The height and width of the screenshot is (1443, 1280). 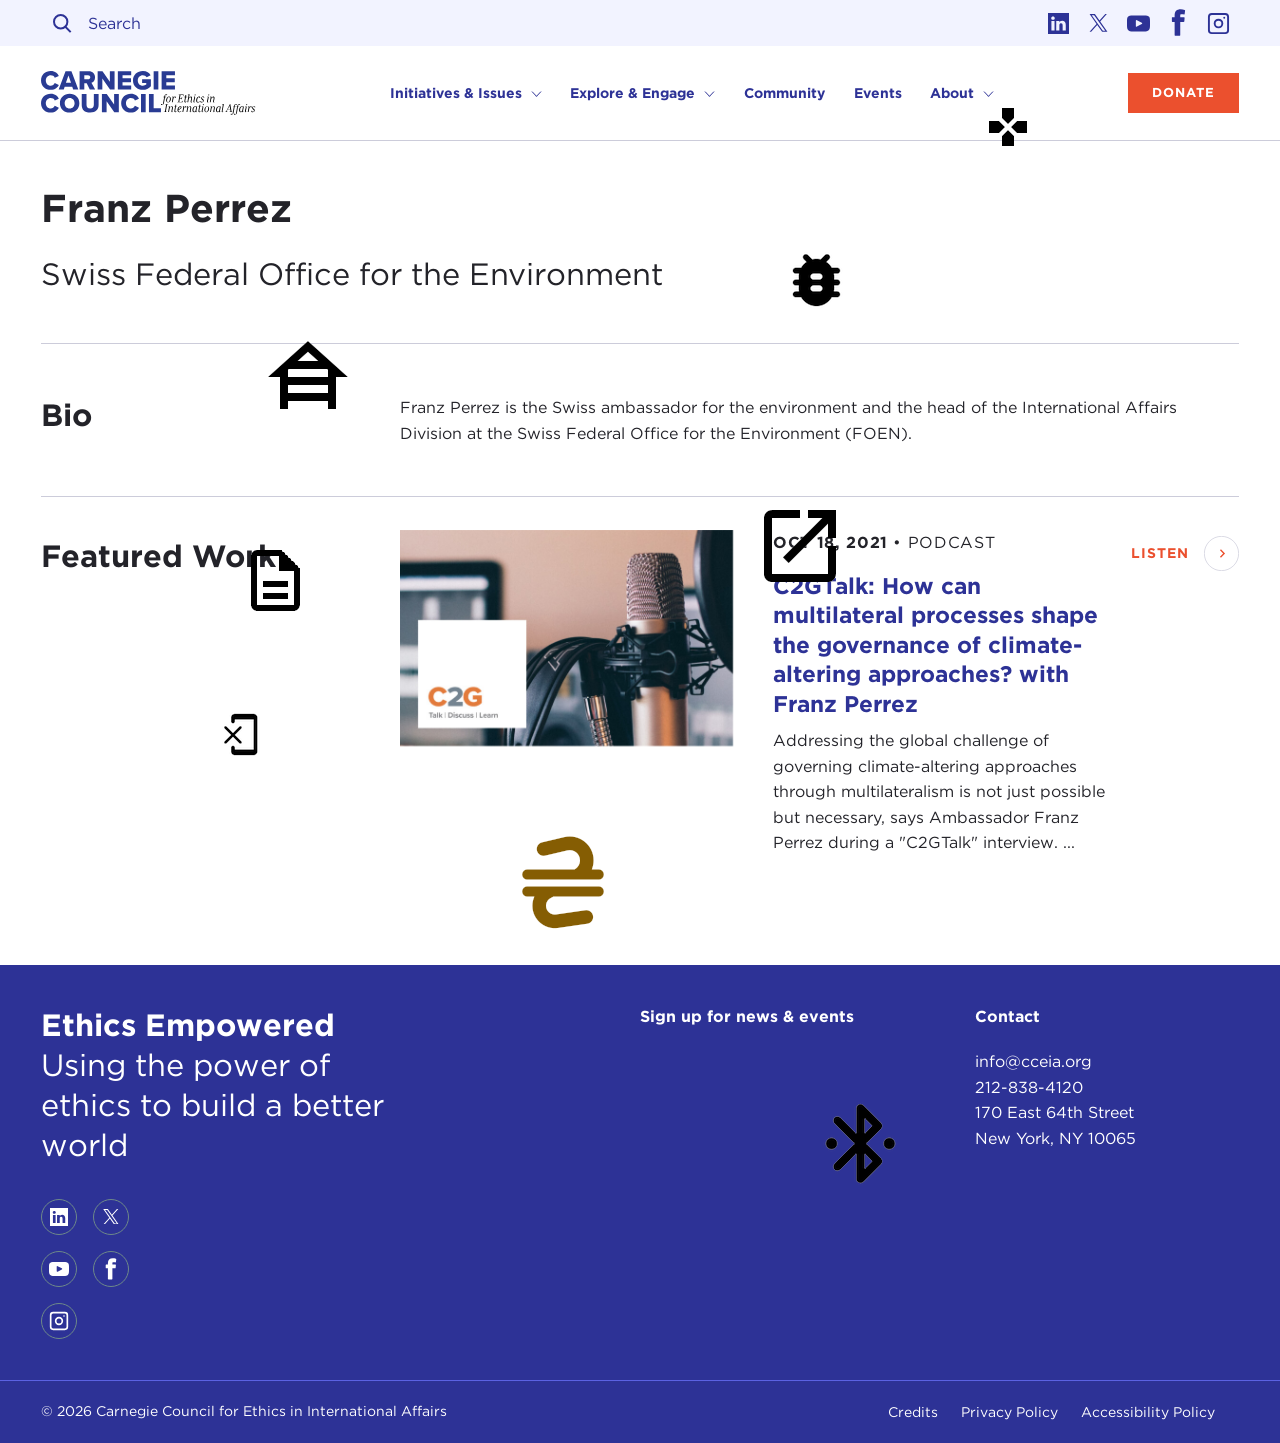 I want to click on report a bug or issue, so click(x=816, y=279).